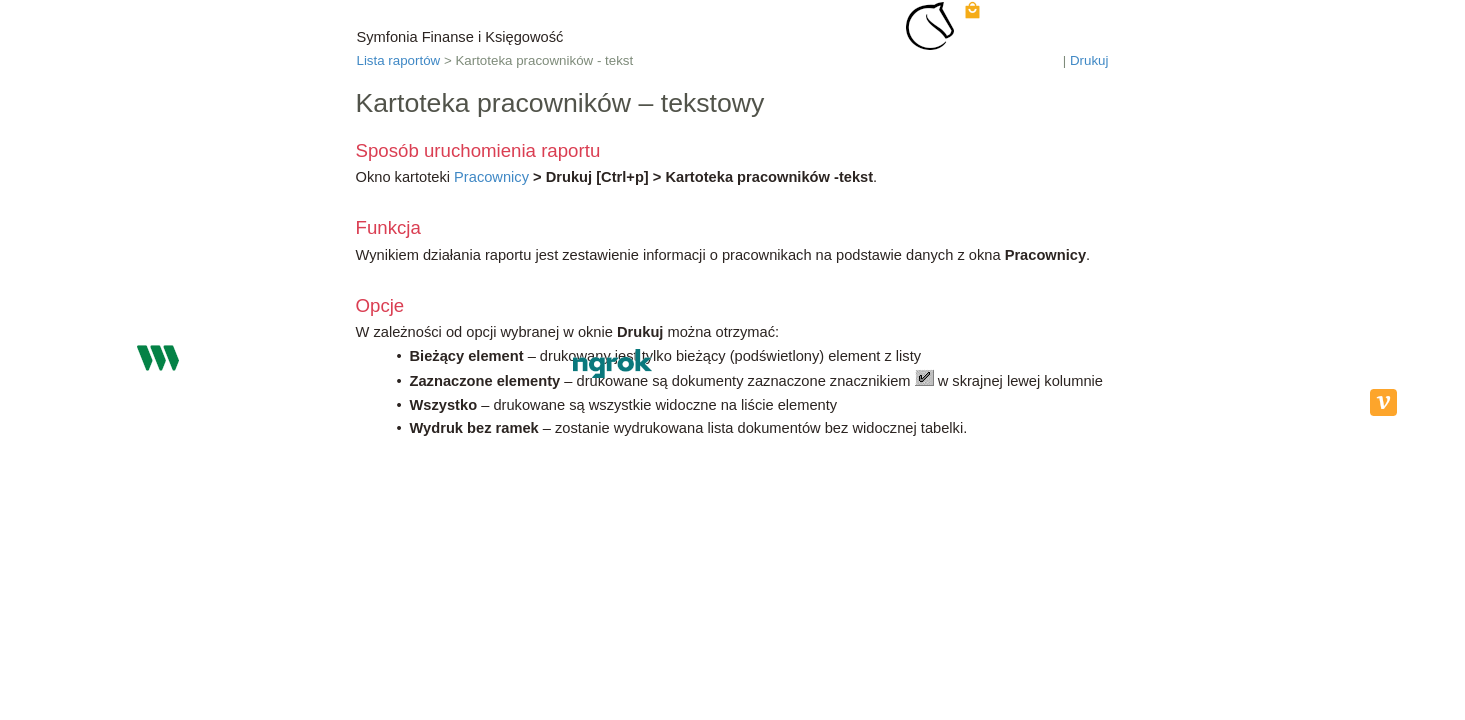 The height and width of the screenshot is (720, 1465). I want to click on view your shopping bag, so click(972, 10).